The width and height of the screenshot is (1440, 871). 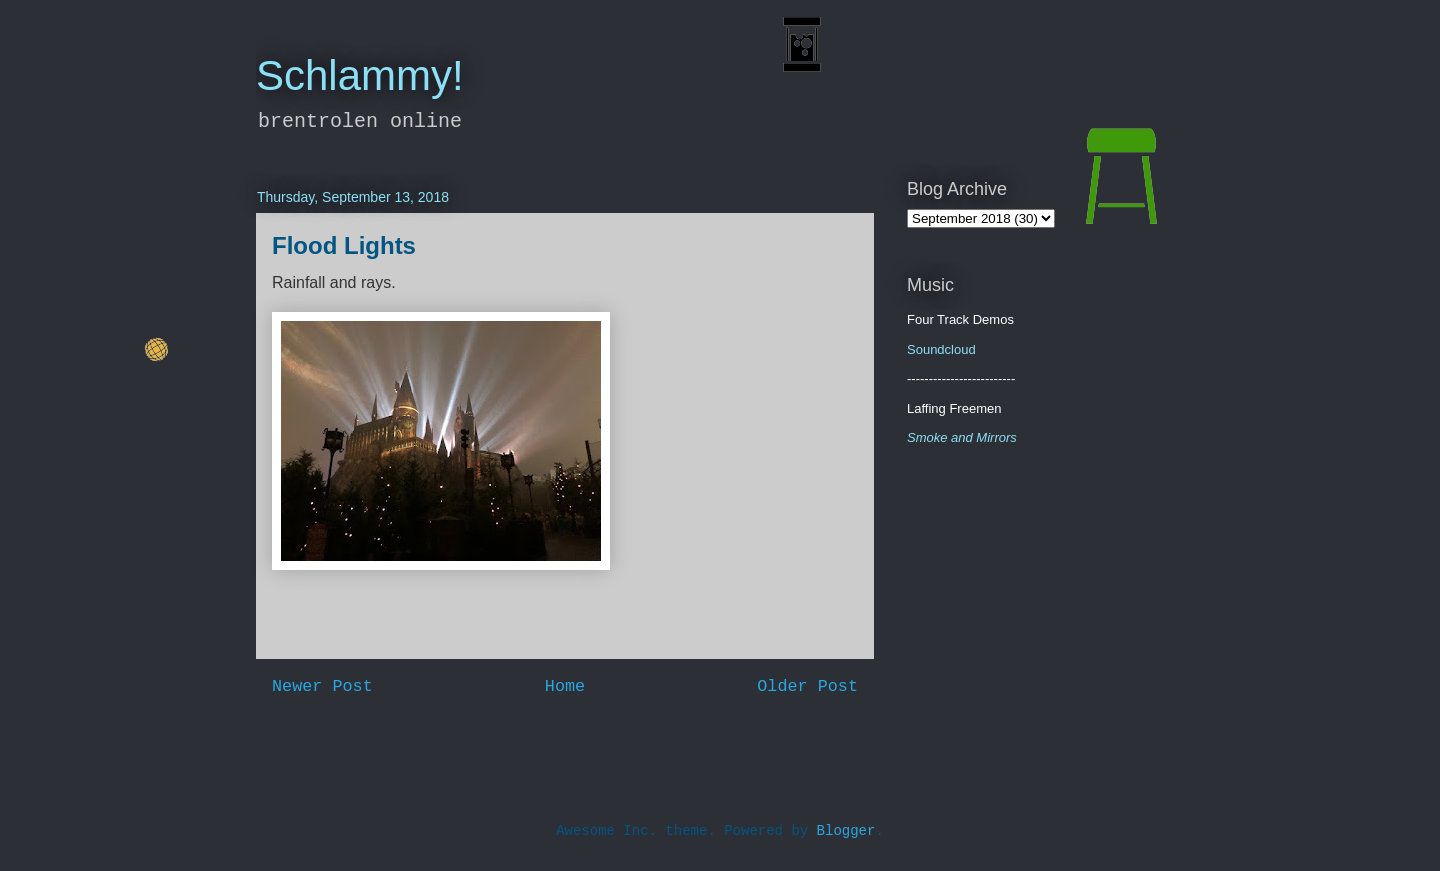 I want to click on bar seating or stool furniture option, so click(x=1121, y=174).